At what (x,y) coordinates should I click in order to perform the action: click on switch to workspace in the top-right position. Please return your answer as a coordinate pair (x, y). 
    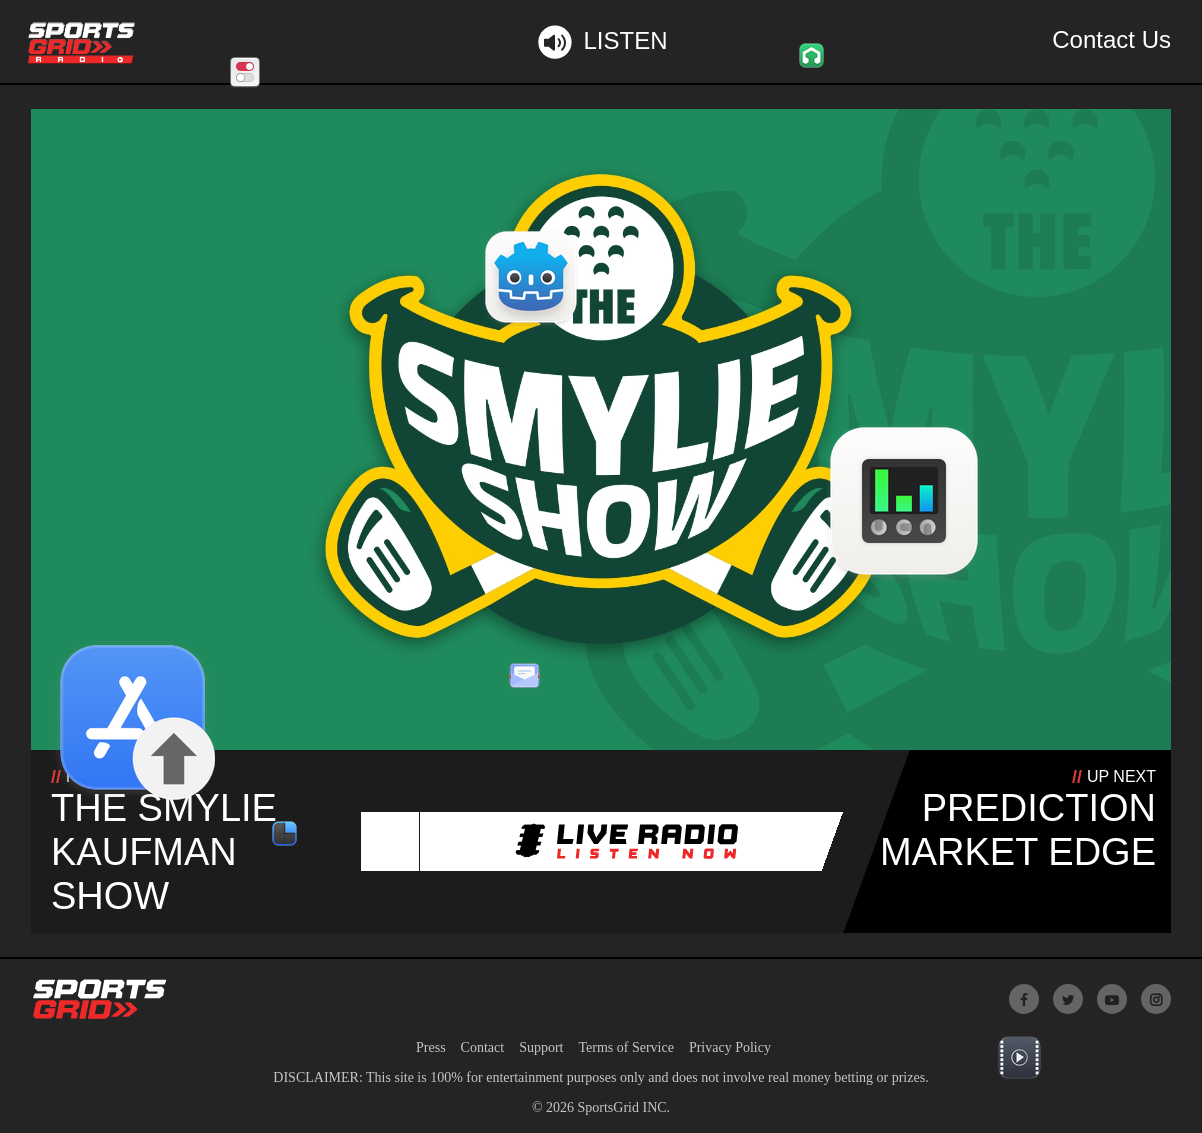
    Looking at the image, I should click on (284, 833).